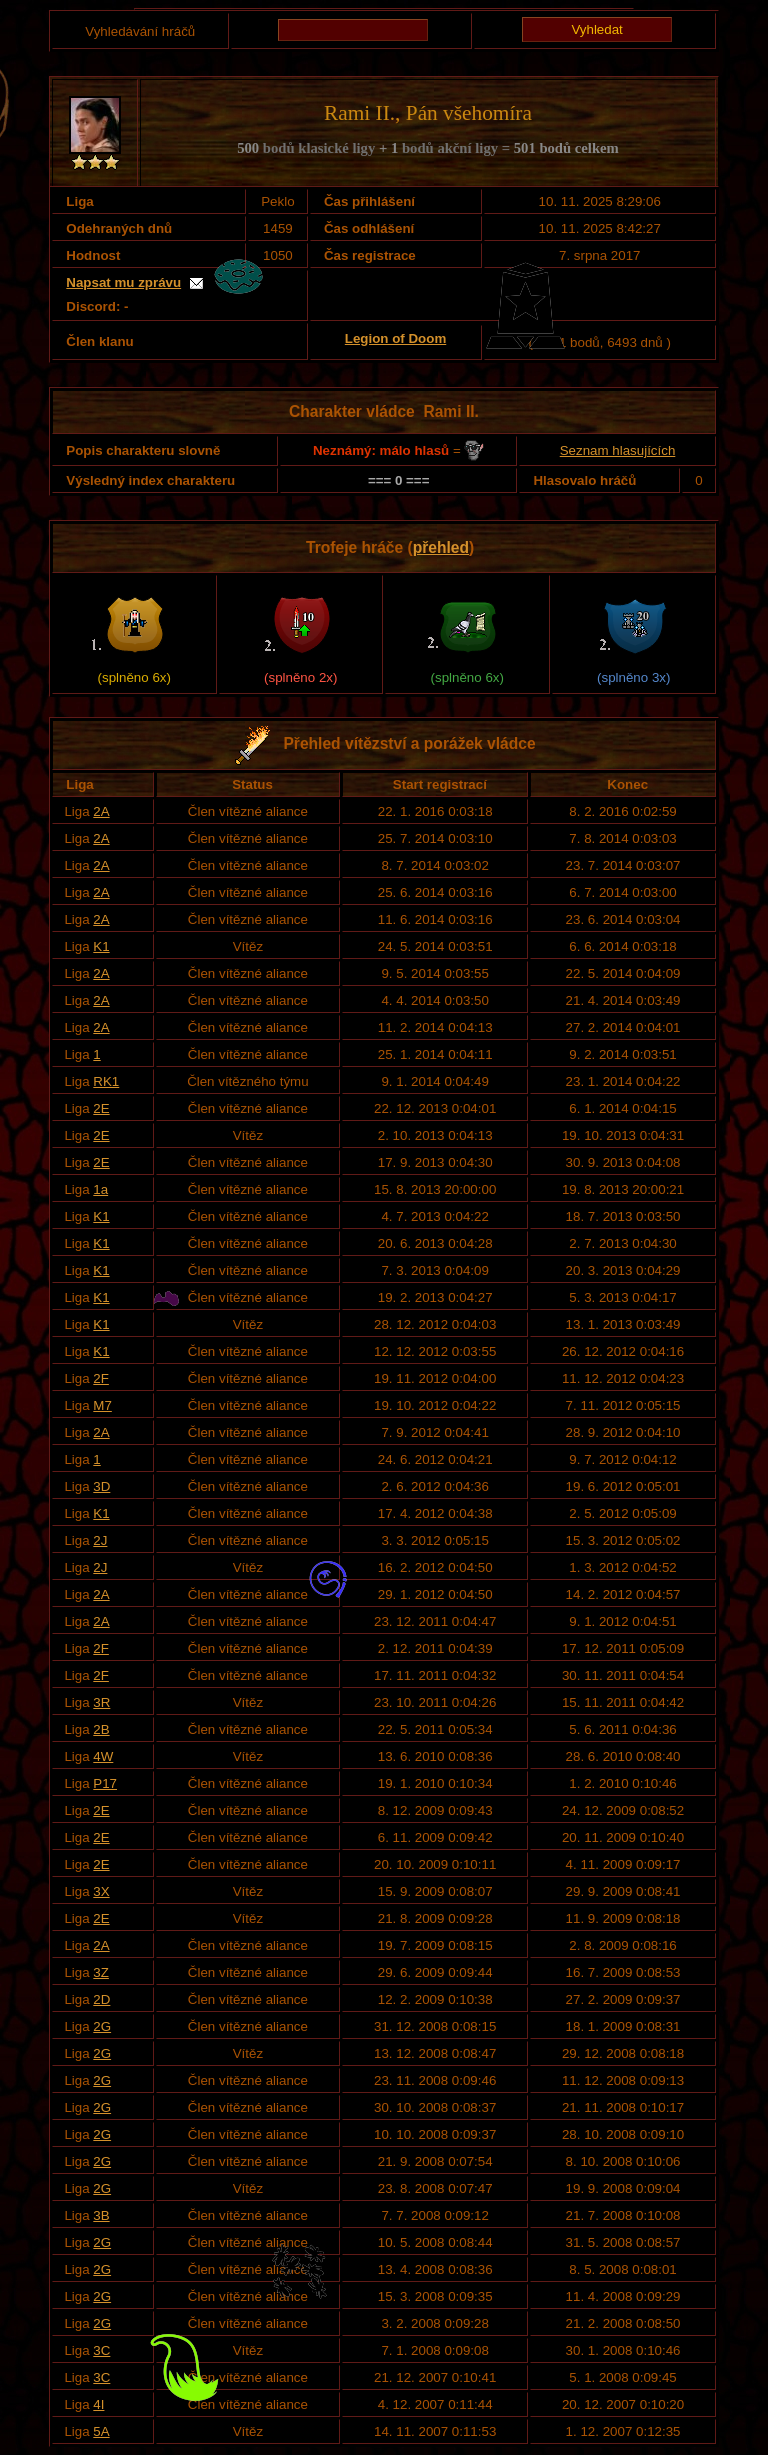  Describe the element at coordinates (299, 2271) in the screenshot. I see `indicates insect infestation or pest problem in a game` at that location.